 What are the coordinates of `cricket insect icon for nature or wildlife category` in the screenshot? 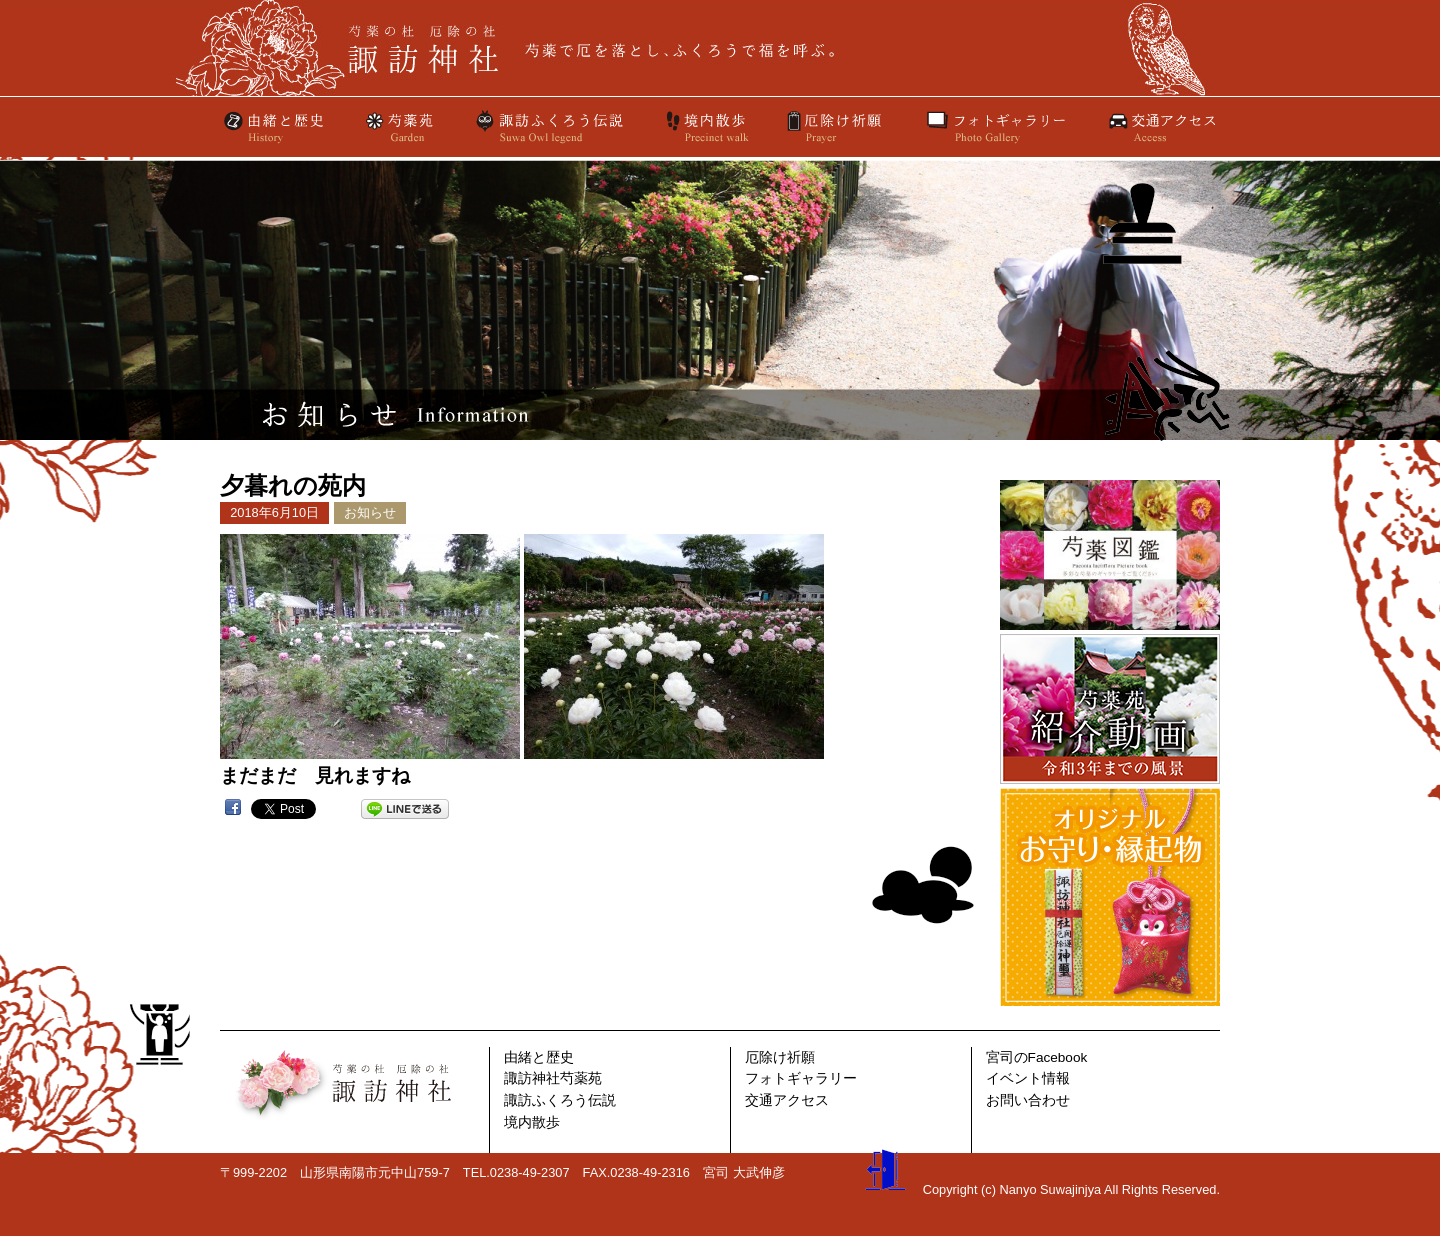 It's located at (1167, 395).